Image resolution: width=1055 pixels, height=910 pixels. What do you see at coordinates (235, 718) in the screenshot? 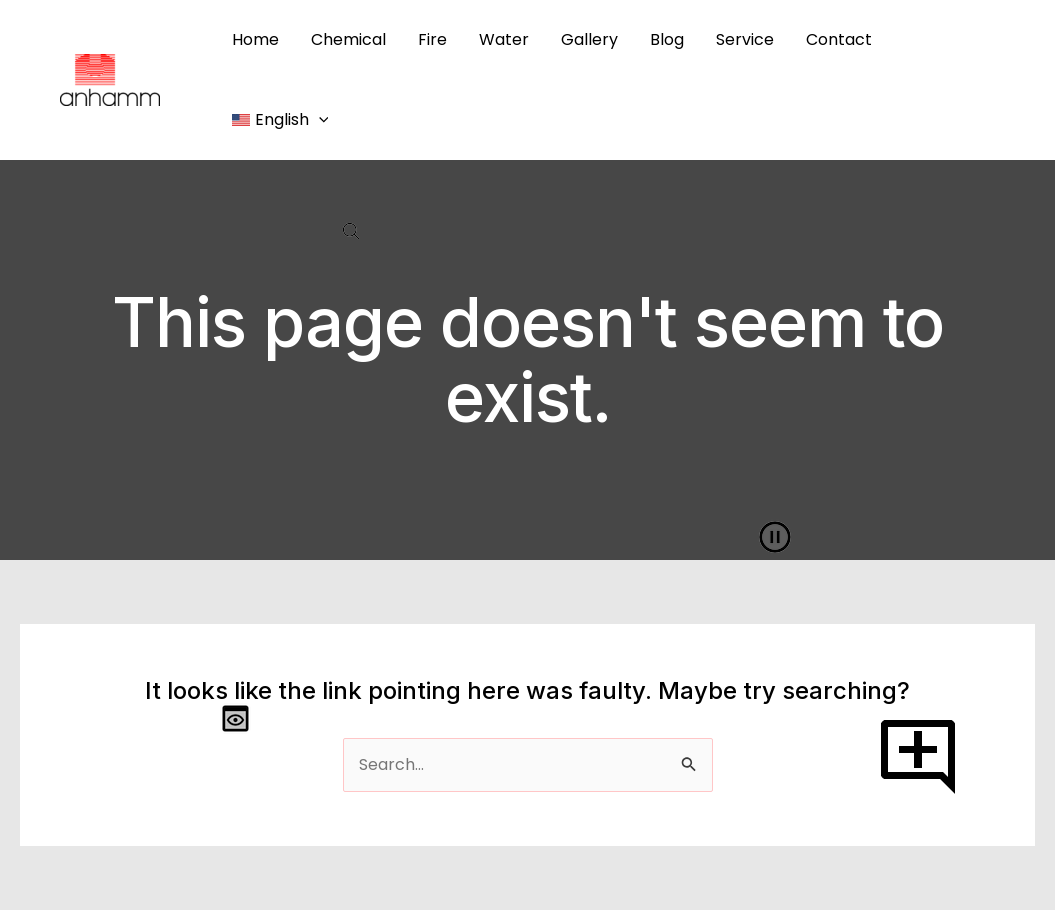
I see `preview content before opening or saving` at bounding box center [235, 718].